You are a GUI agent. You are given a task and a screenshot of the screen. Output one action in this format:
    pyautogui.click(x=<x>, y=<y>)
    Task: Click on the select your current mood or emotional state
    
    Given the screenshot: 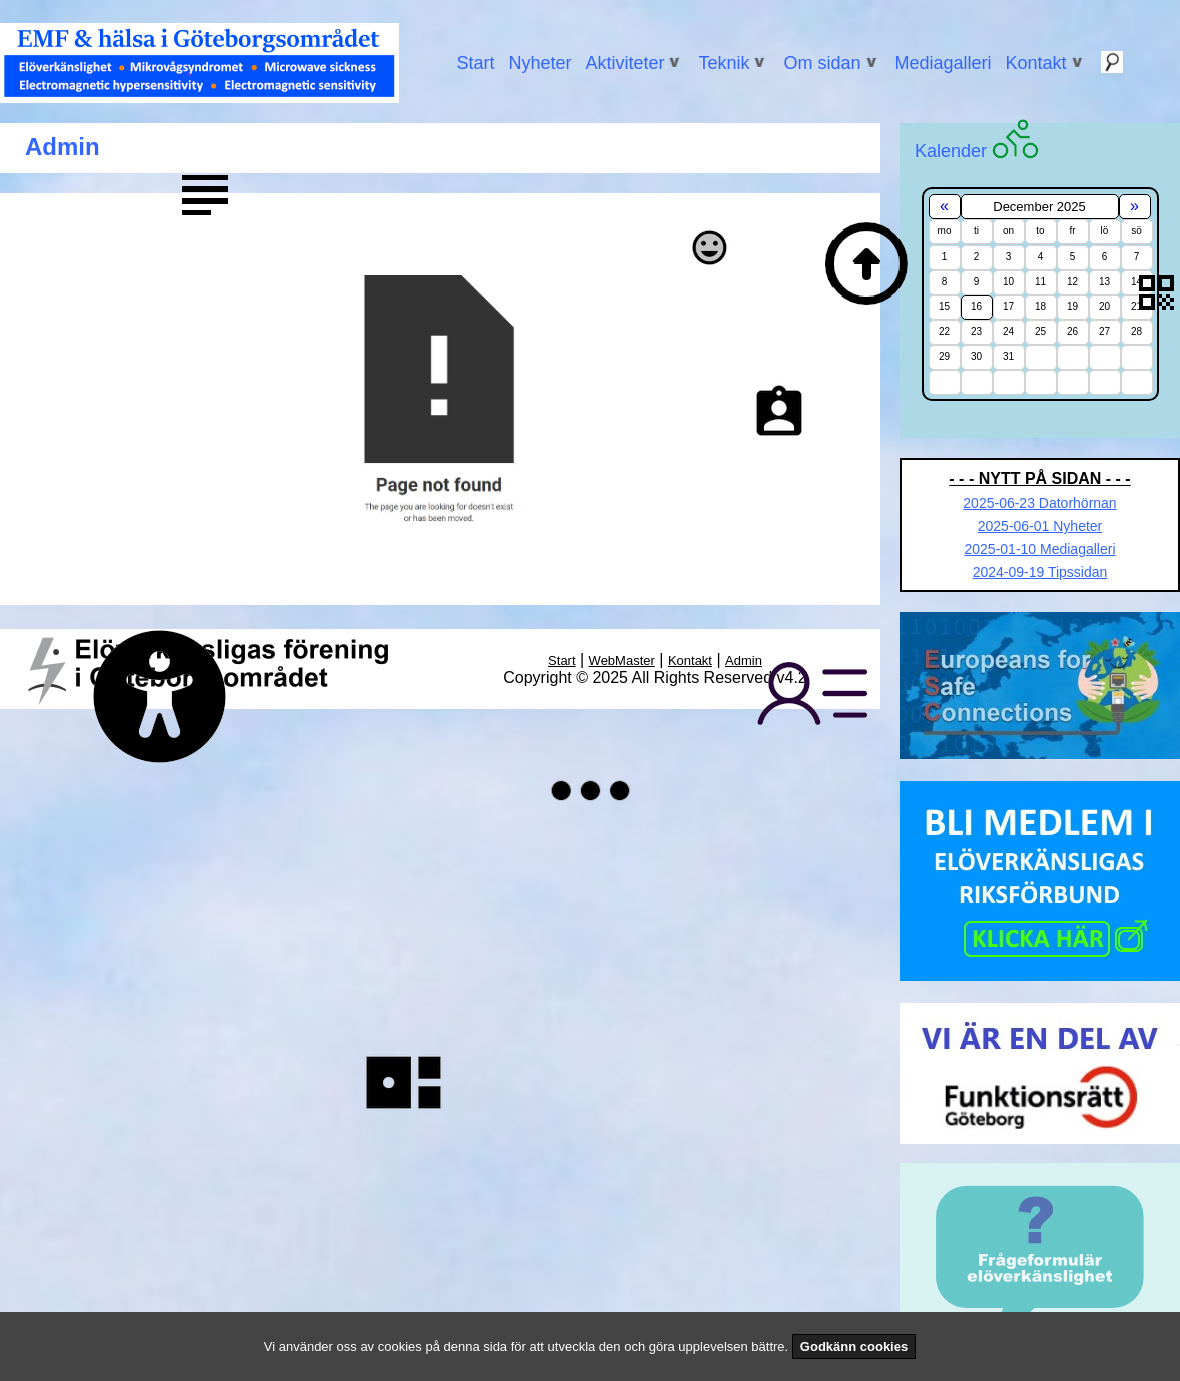 What is the action you would take?
    pyautogui.click(x=709, y=247)
    